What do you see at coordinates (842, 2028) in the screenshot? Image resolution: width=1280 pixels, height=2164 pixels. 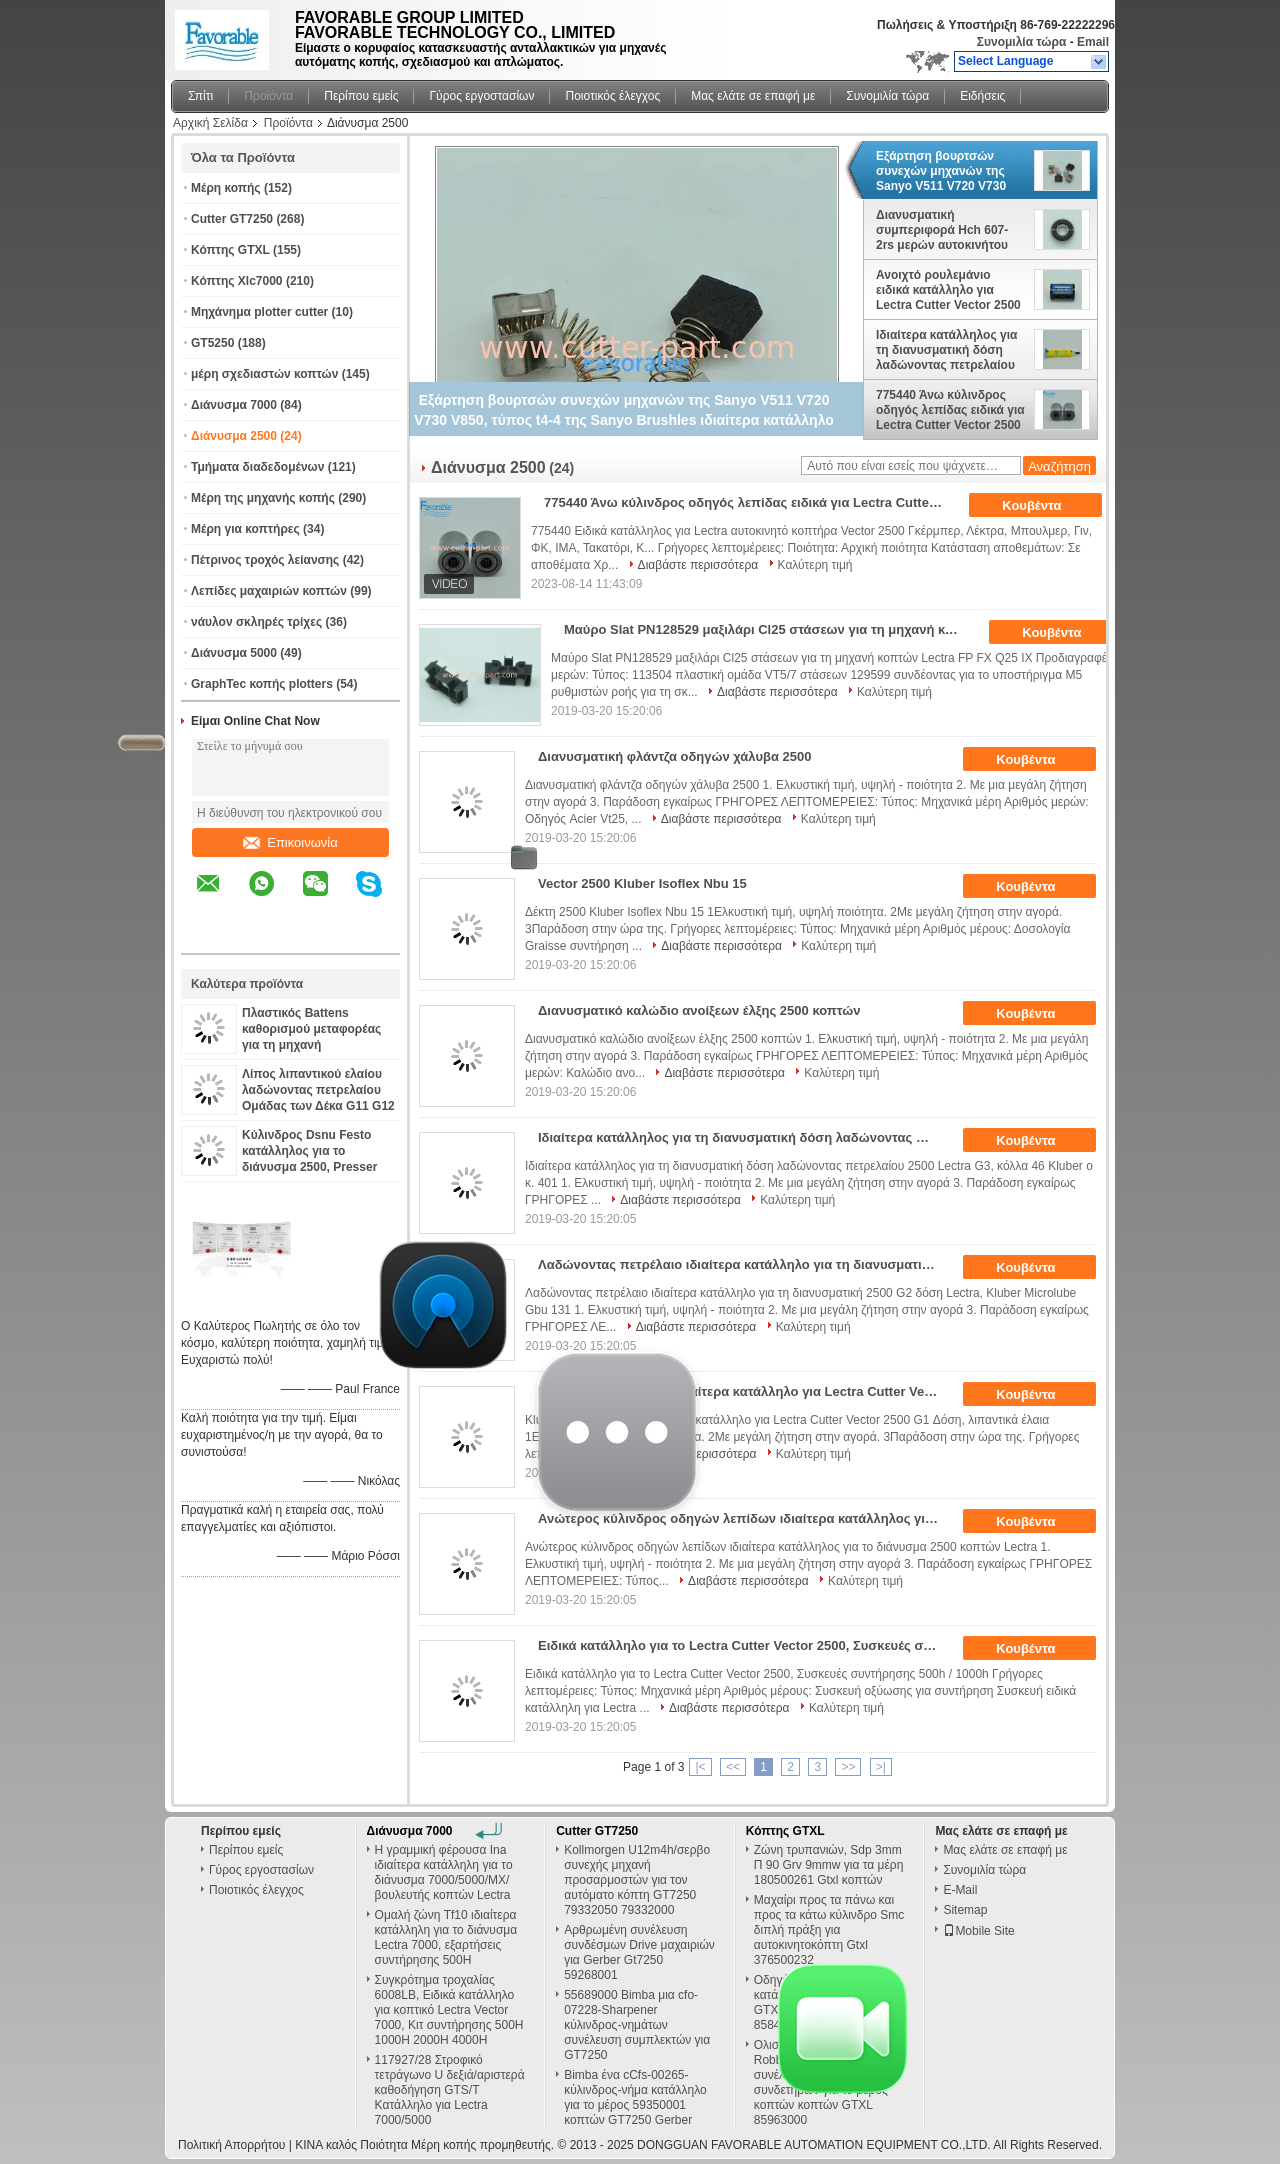 I see `open FaceTime to start a video call` at bounding box center [842, 2028].